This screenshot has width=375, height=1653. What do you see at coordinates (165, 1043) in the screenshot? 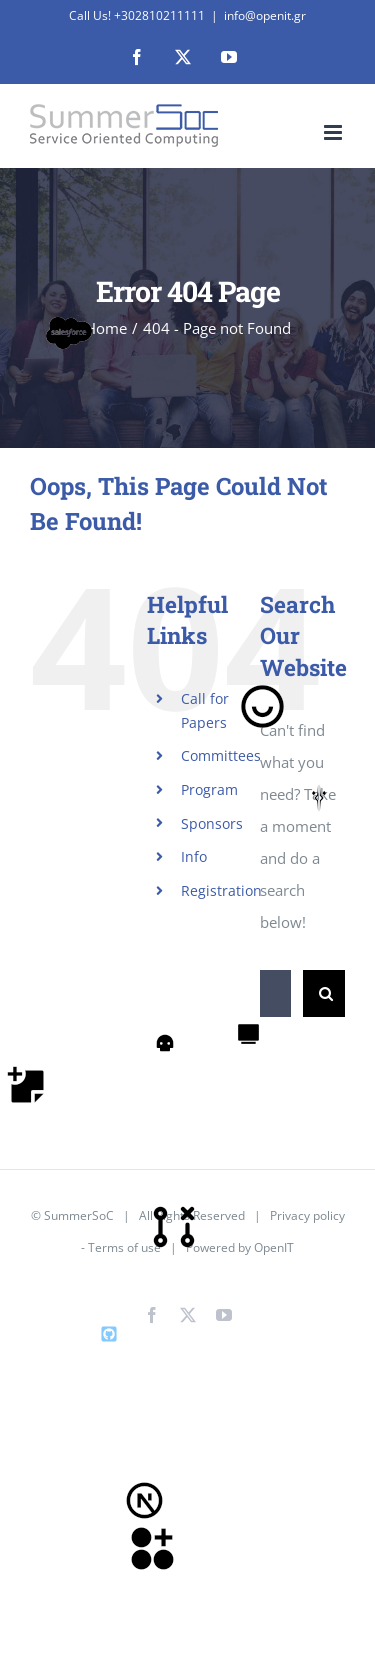
I see `indicates dangerous or harmful content` at bounding box center [165, 1043].